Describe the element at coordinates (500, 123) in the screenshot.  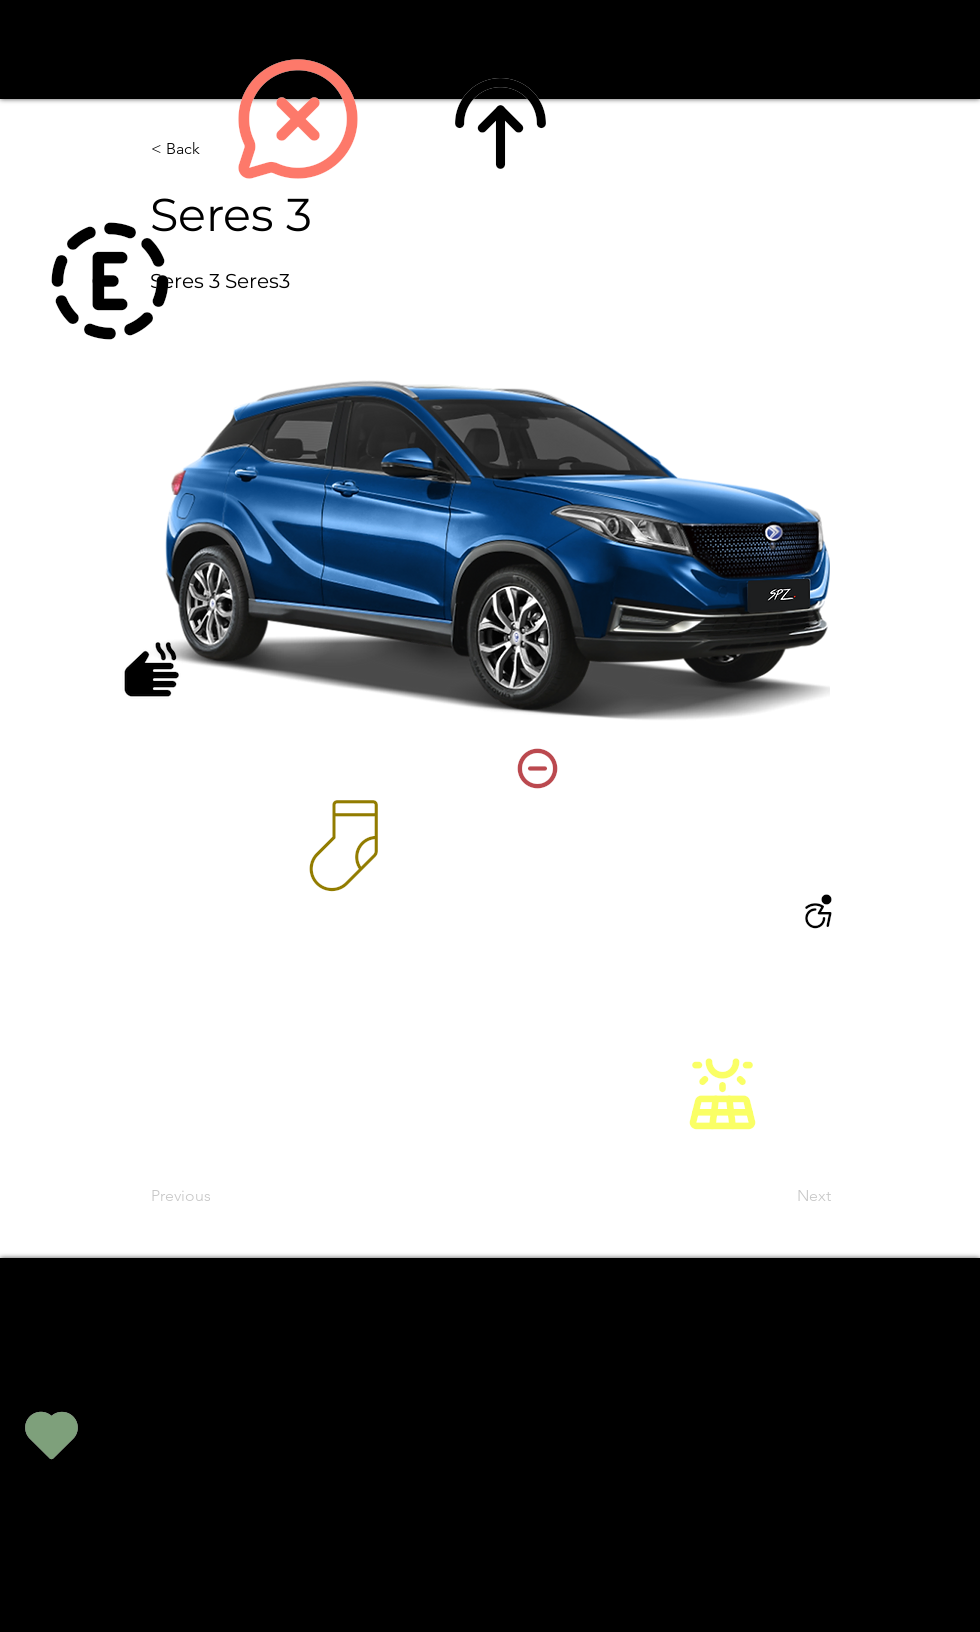
I see `upload to cloud storage` at that location.